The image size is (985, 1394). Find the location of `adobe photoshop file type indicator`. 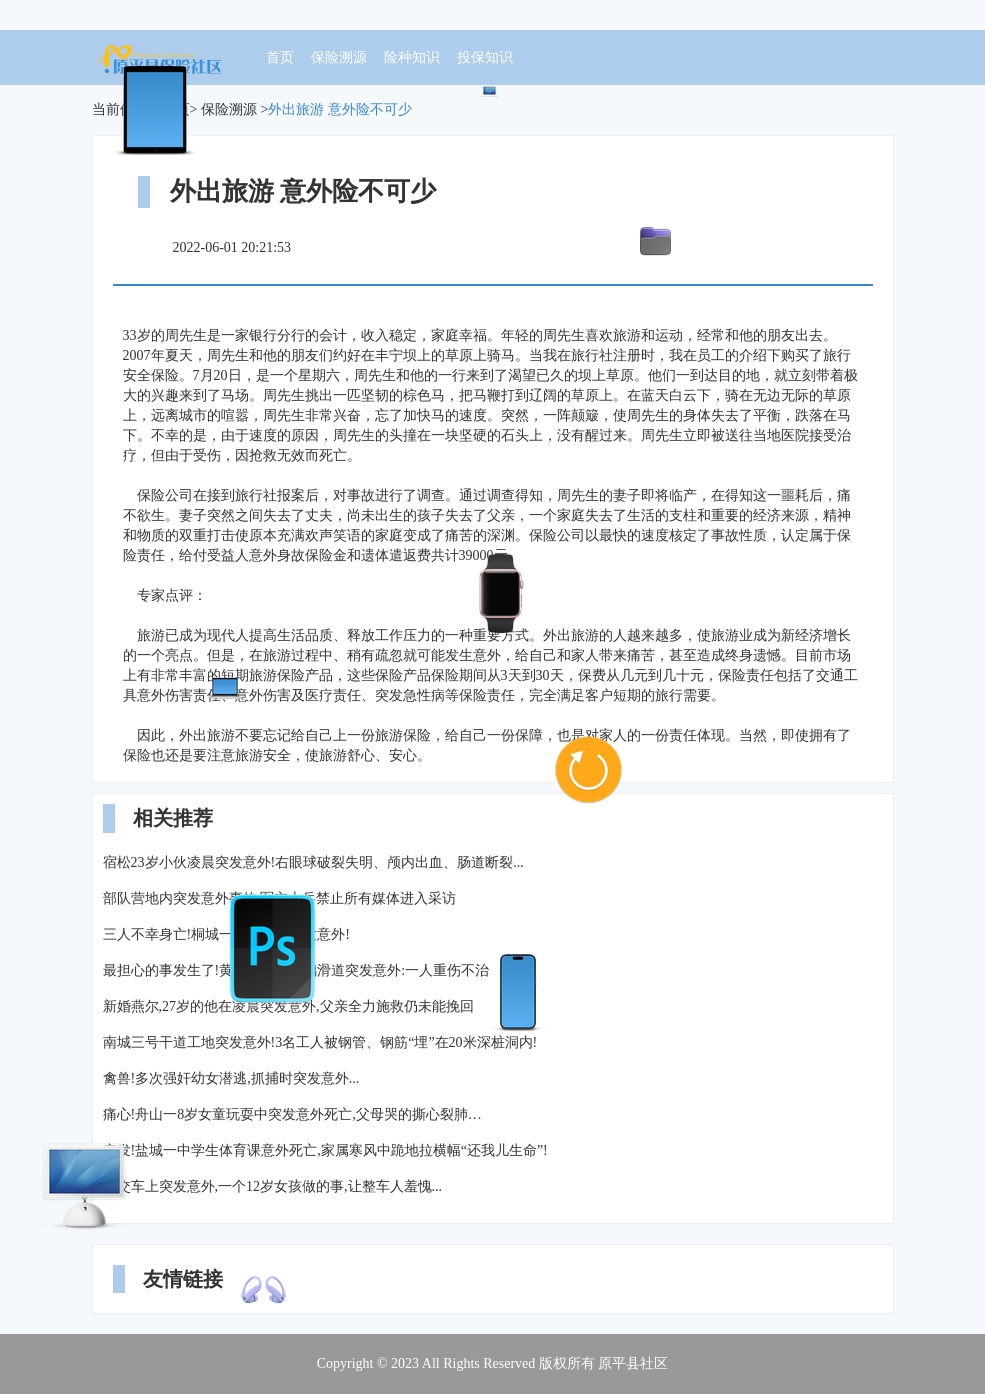

adobe photoshop file type indicator is located at coordinates (272, 948).